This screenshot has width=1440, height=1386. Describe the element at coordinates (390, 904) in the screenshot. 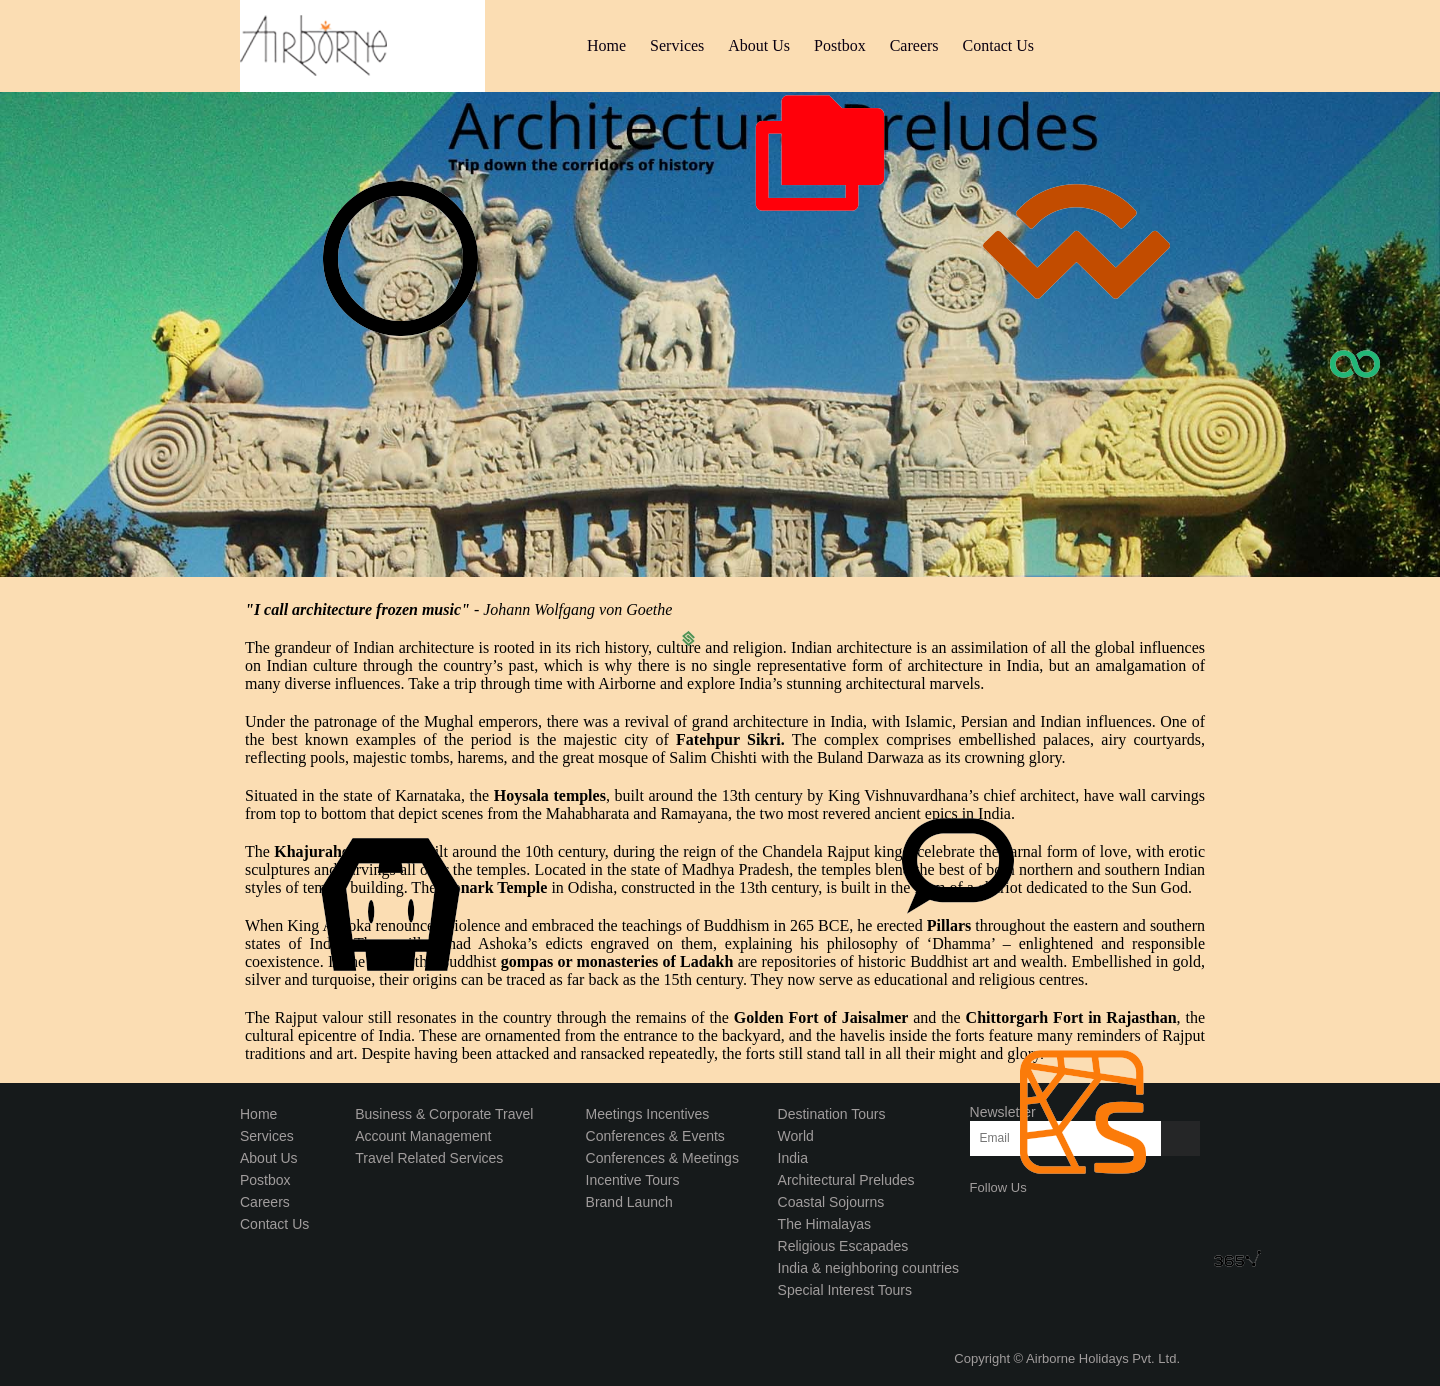

I see `apache cordova framework logo` at that location.